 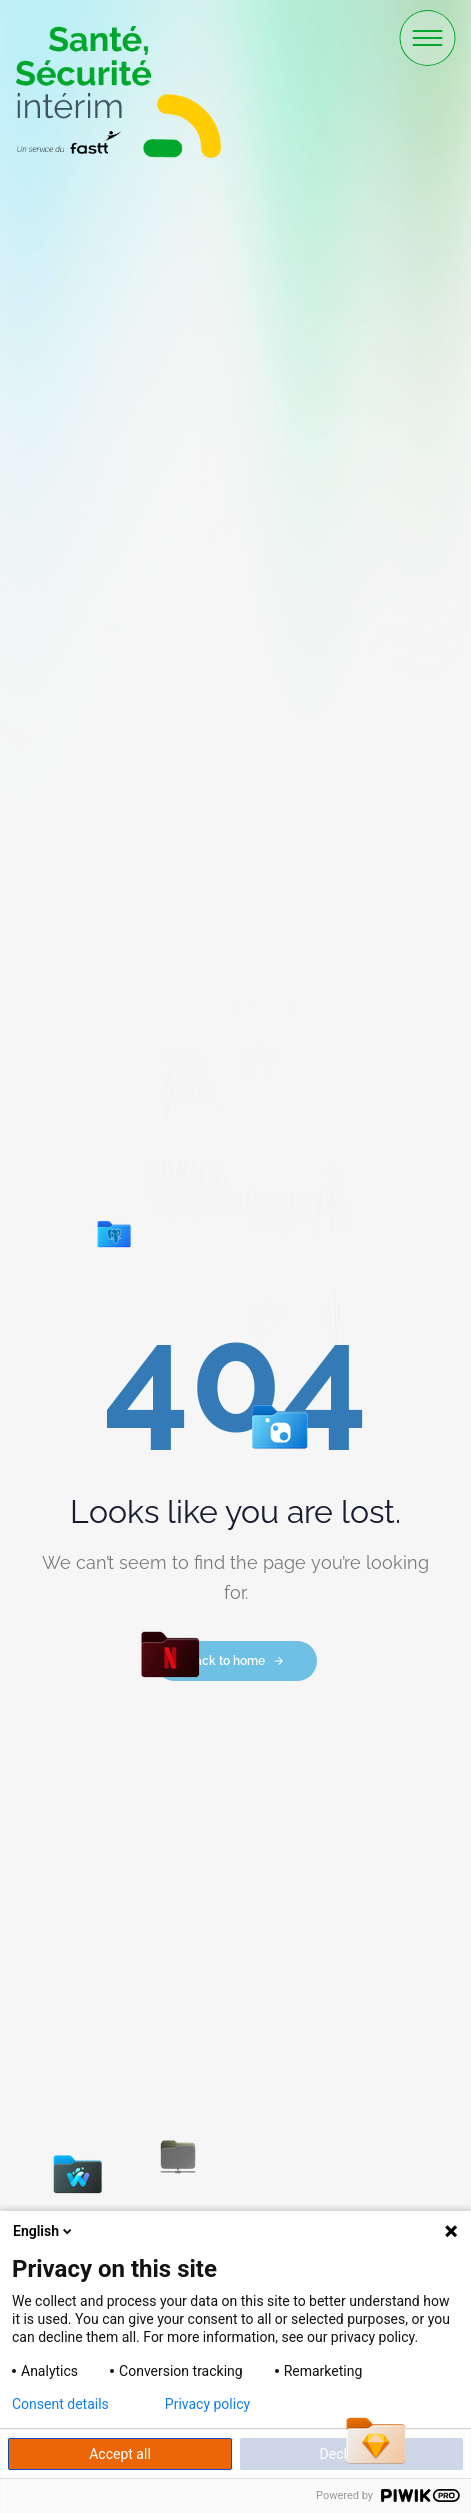 What do you see at coordinates (279, 1428) in the screenshot?
I see `folder containing NuGet packages` at bounding box center [279, 1428].